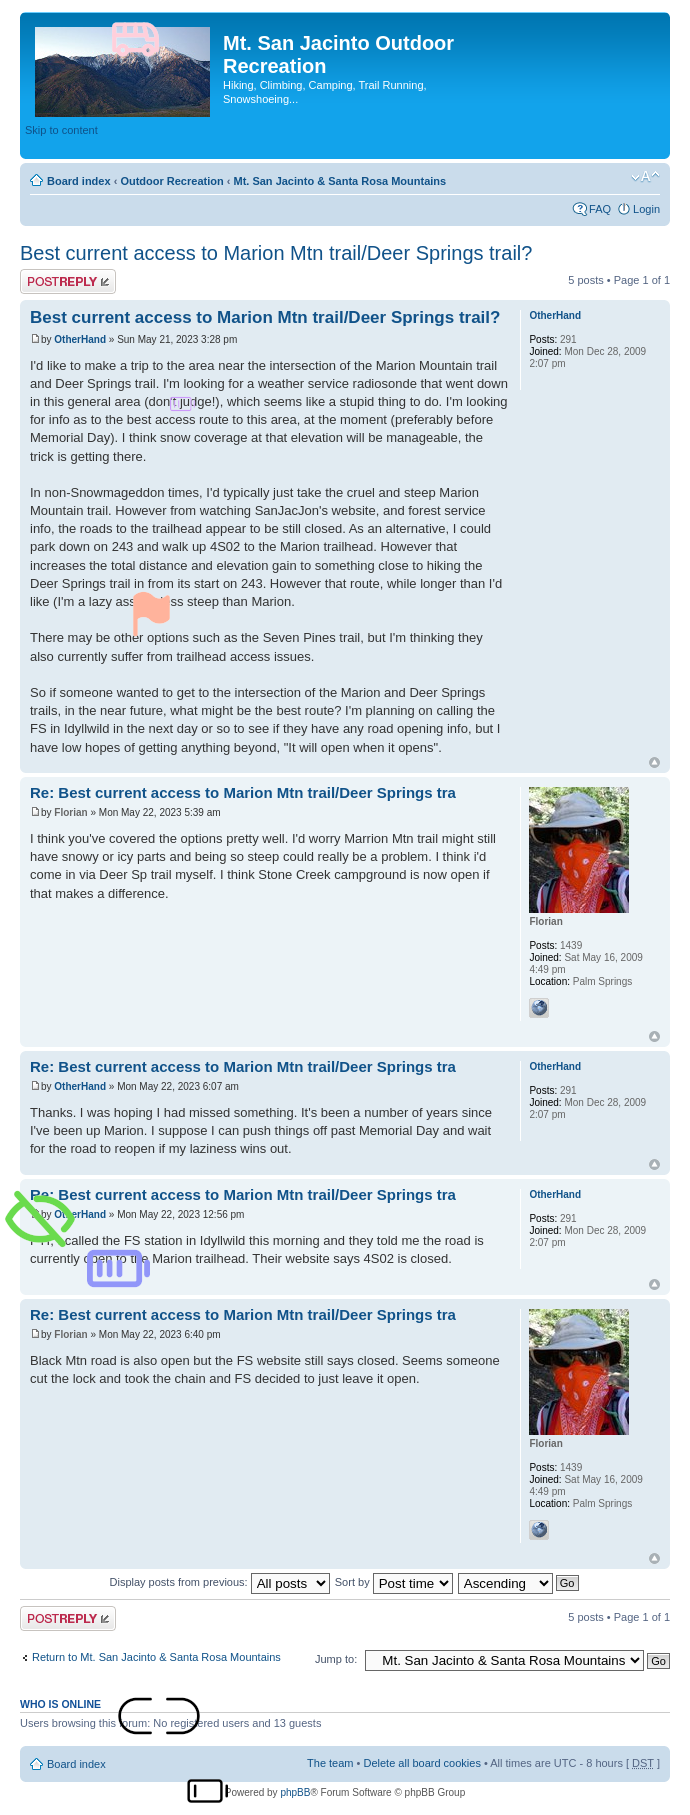 Image resolution: width=690 pixels, height=1815 pixels. What do you see at coordinates (207, 1791) in the screenshot?
I see `indicates low battery status` at bounding box center [207, 1791].